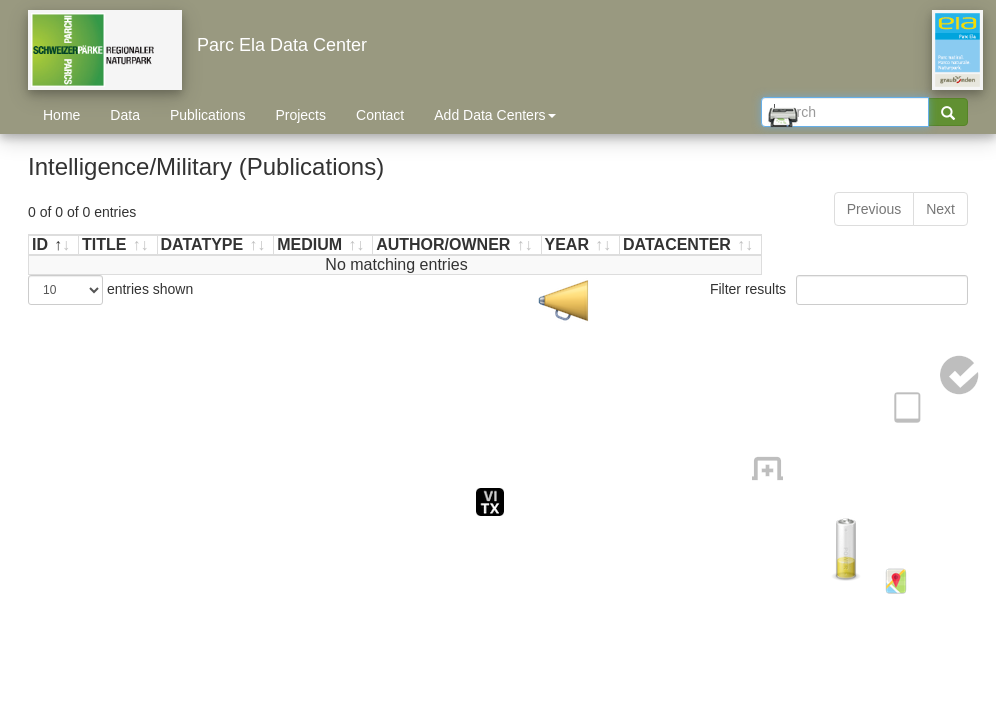 The width and height of the screenshot is (996, 720). I want to click on indicates low battery level, so click(846, 550).